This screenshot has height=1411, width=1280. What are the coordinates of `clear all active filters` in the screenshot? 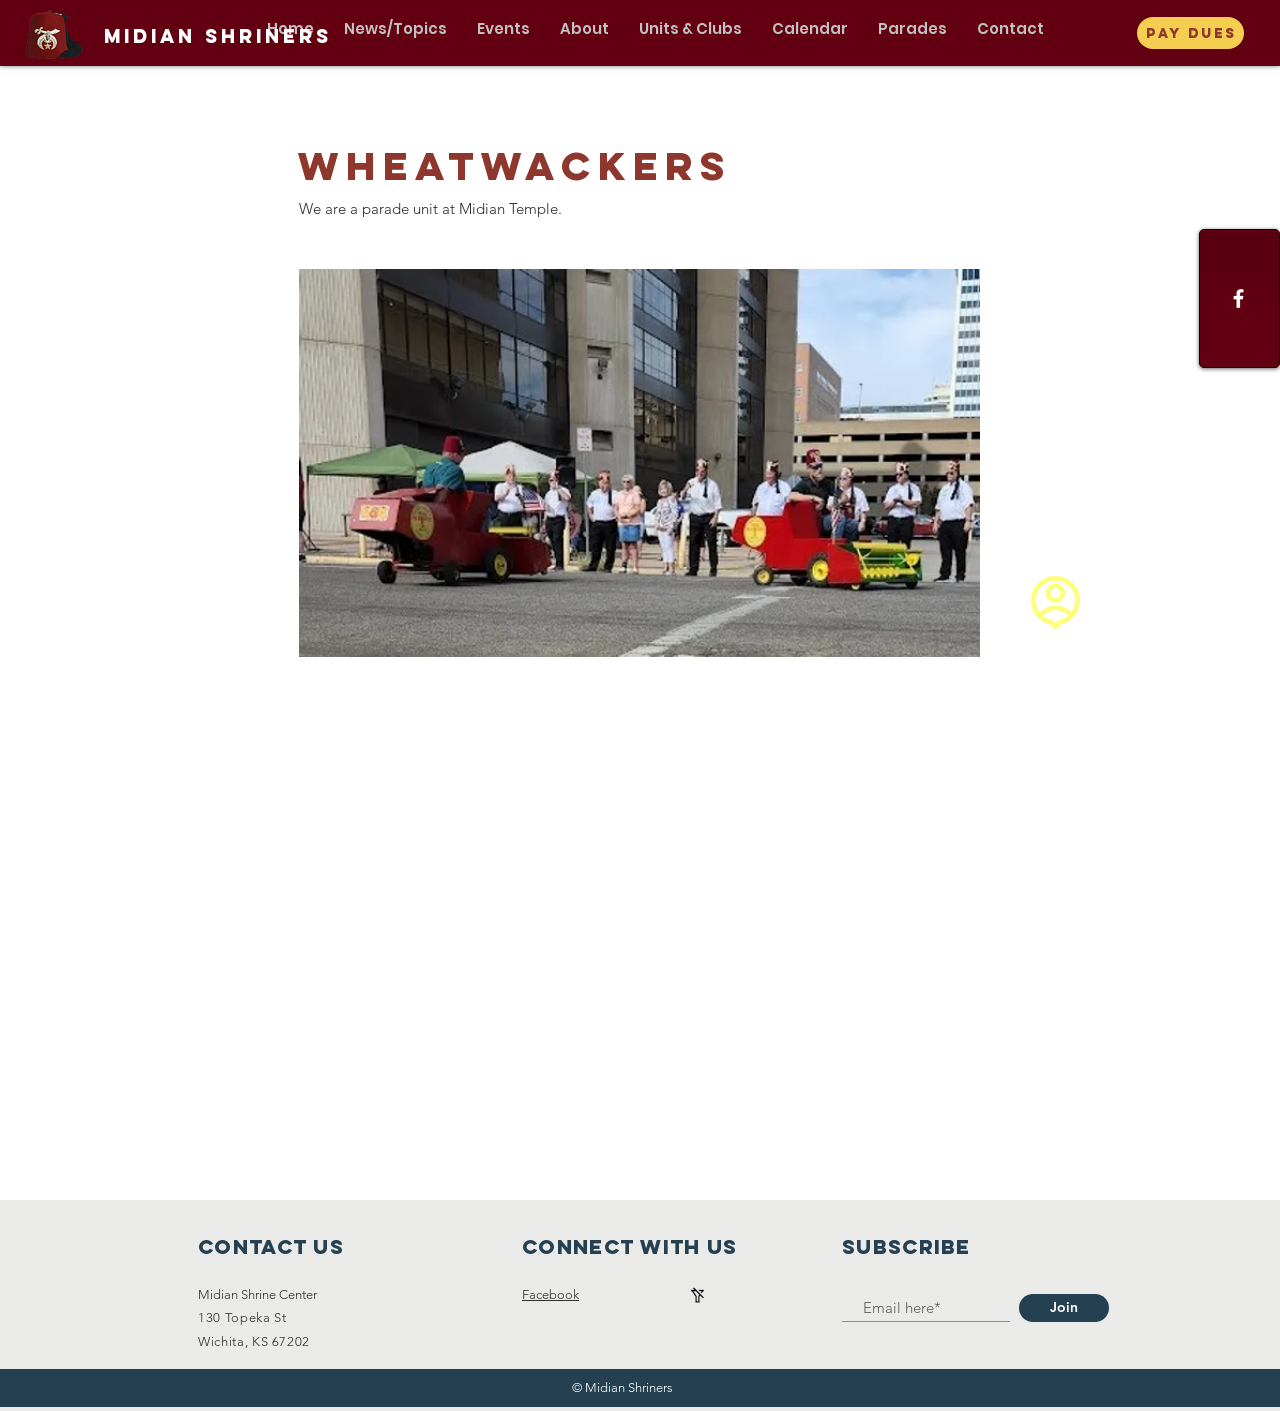 It's located at (697, 1295).